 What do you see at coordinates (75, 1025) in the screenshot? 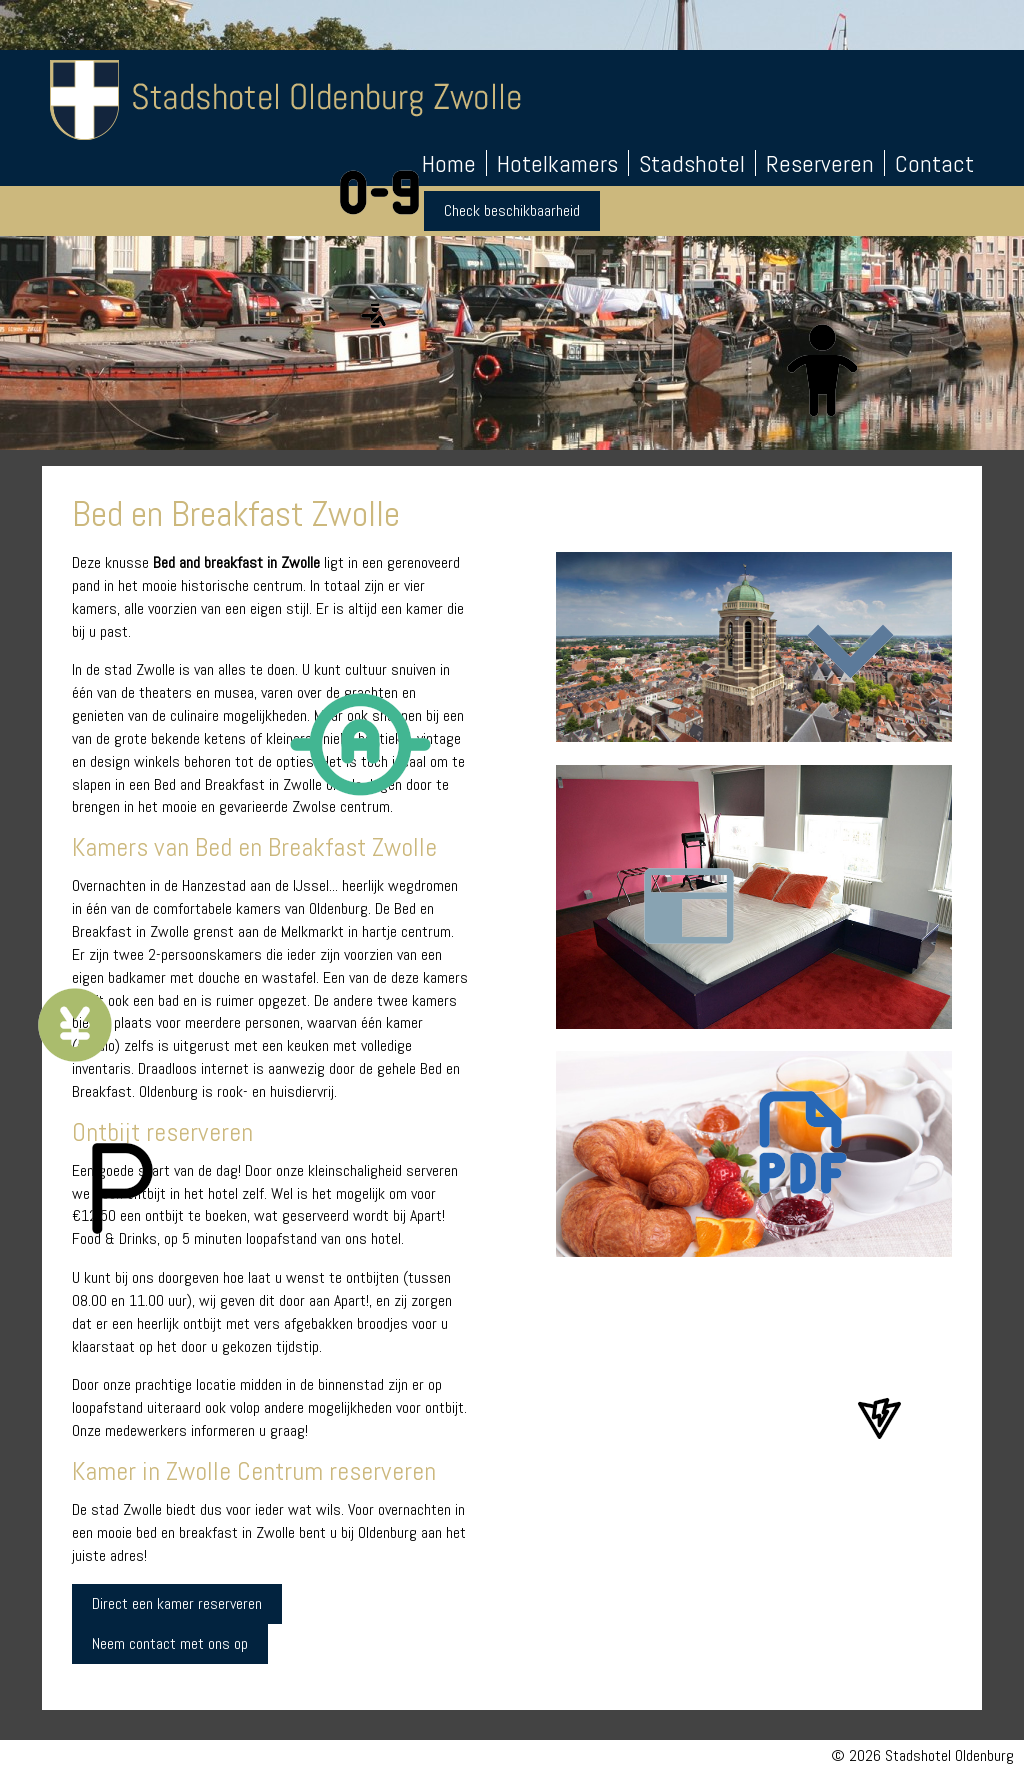
I see `view balance in japanese yen` at bounding box center [75, 1025].